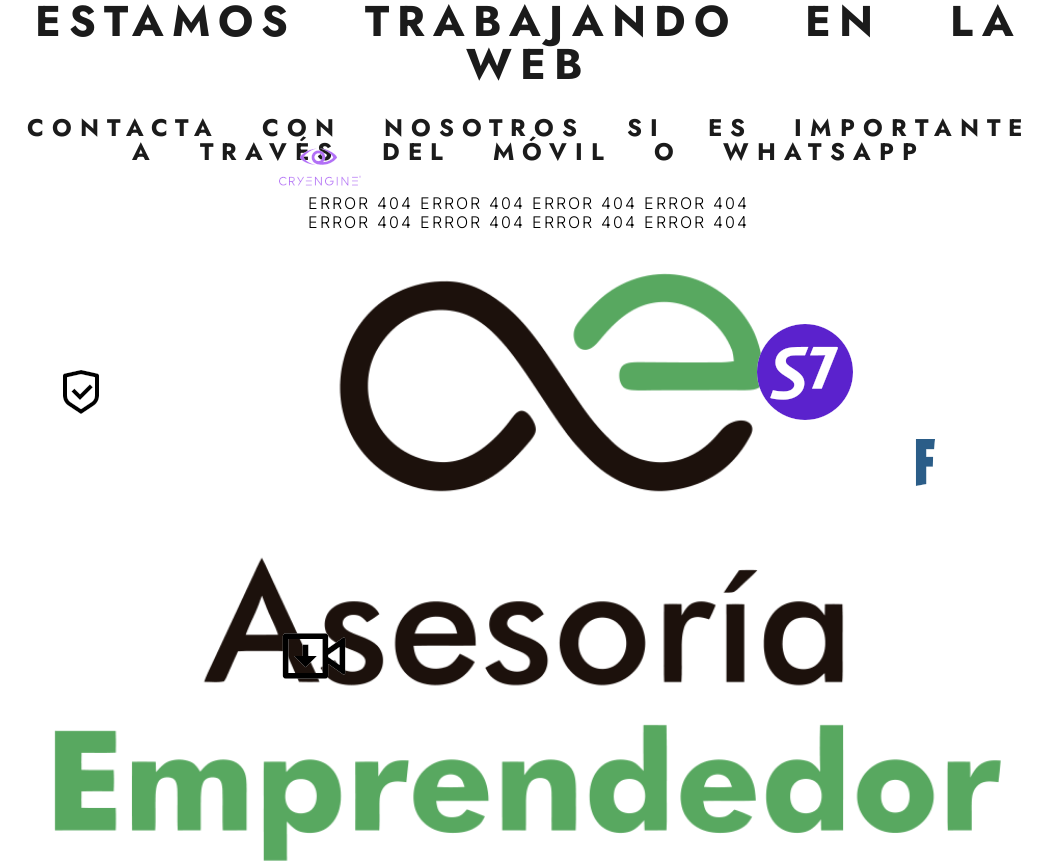 This screenshot has width=1057, height=863. What do you see at coordinates (320, 167) in the screenshot?
I see `visit the CryEngine website or documentation` at bounding box center [320, 167].